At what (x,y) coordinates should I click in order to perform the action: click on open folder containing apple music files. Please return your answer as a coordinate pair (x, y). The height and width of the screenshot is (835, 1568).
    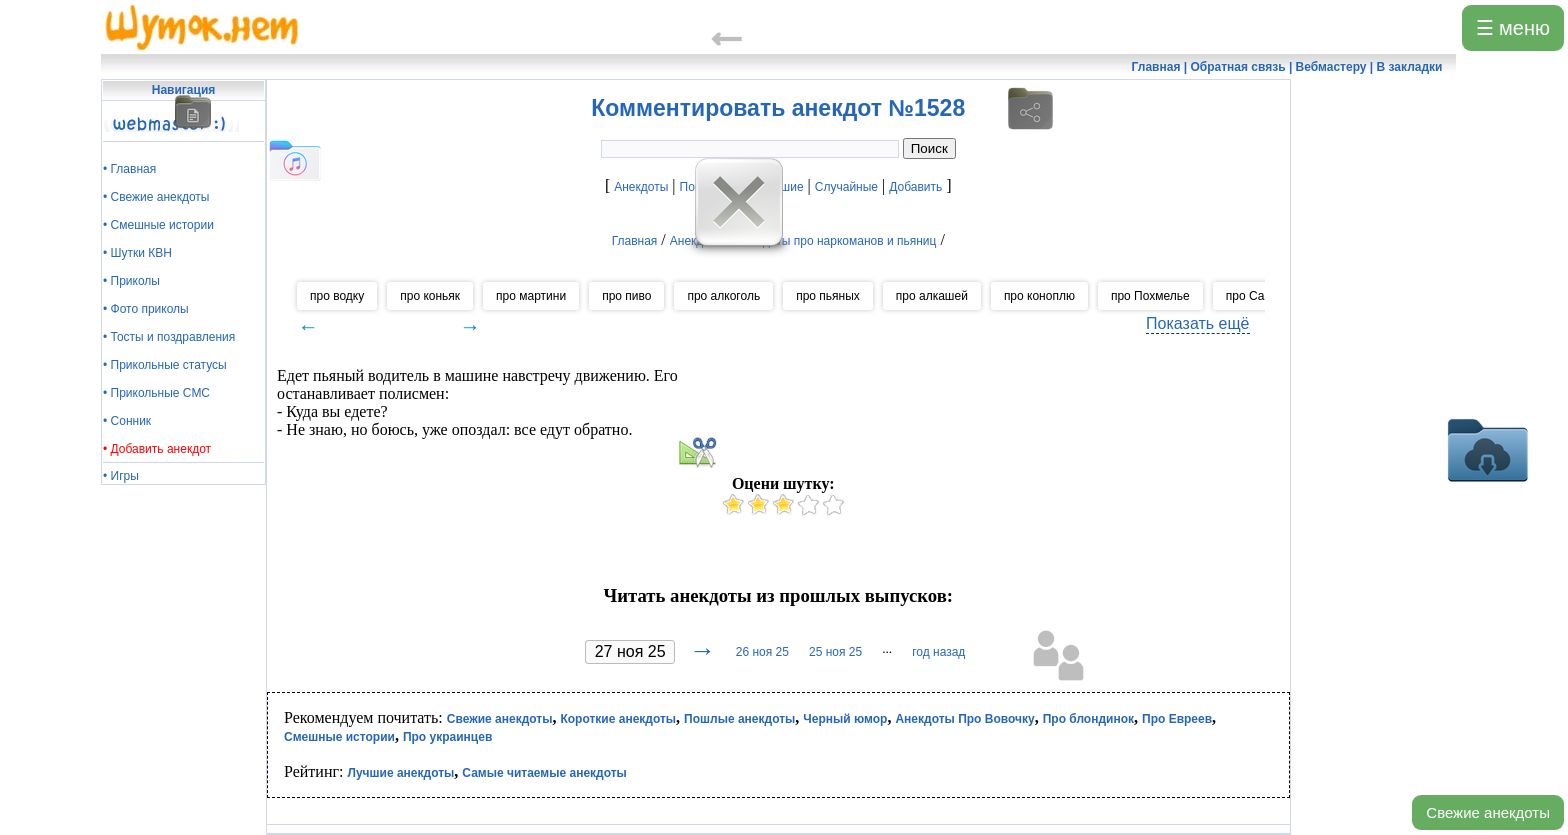
    Looking at the image, I should click on (295, 162).